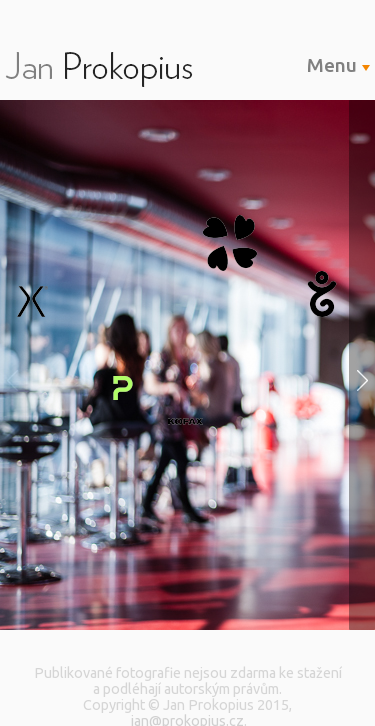  I want to click on link to Gandi domain registrar services, so click(322, 294).